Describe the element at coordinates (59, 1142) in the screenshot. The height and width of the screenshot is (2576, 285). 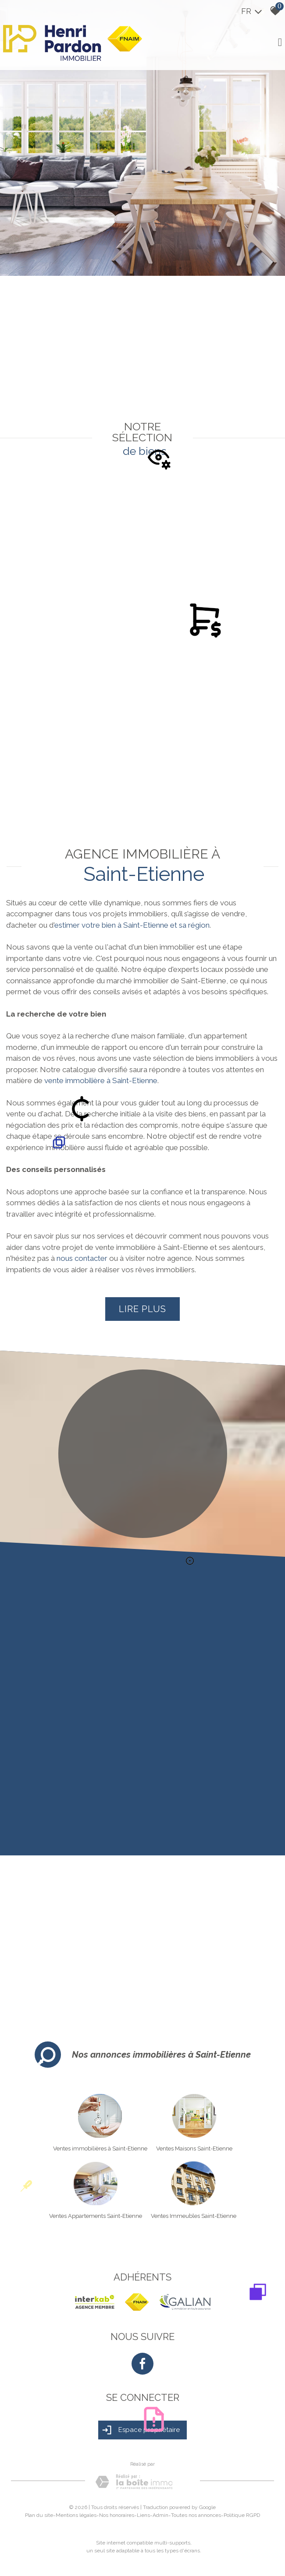
I see `view overlapping layers or intersecting objects` at that location.